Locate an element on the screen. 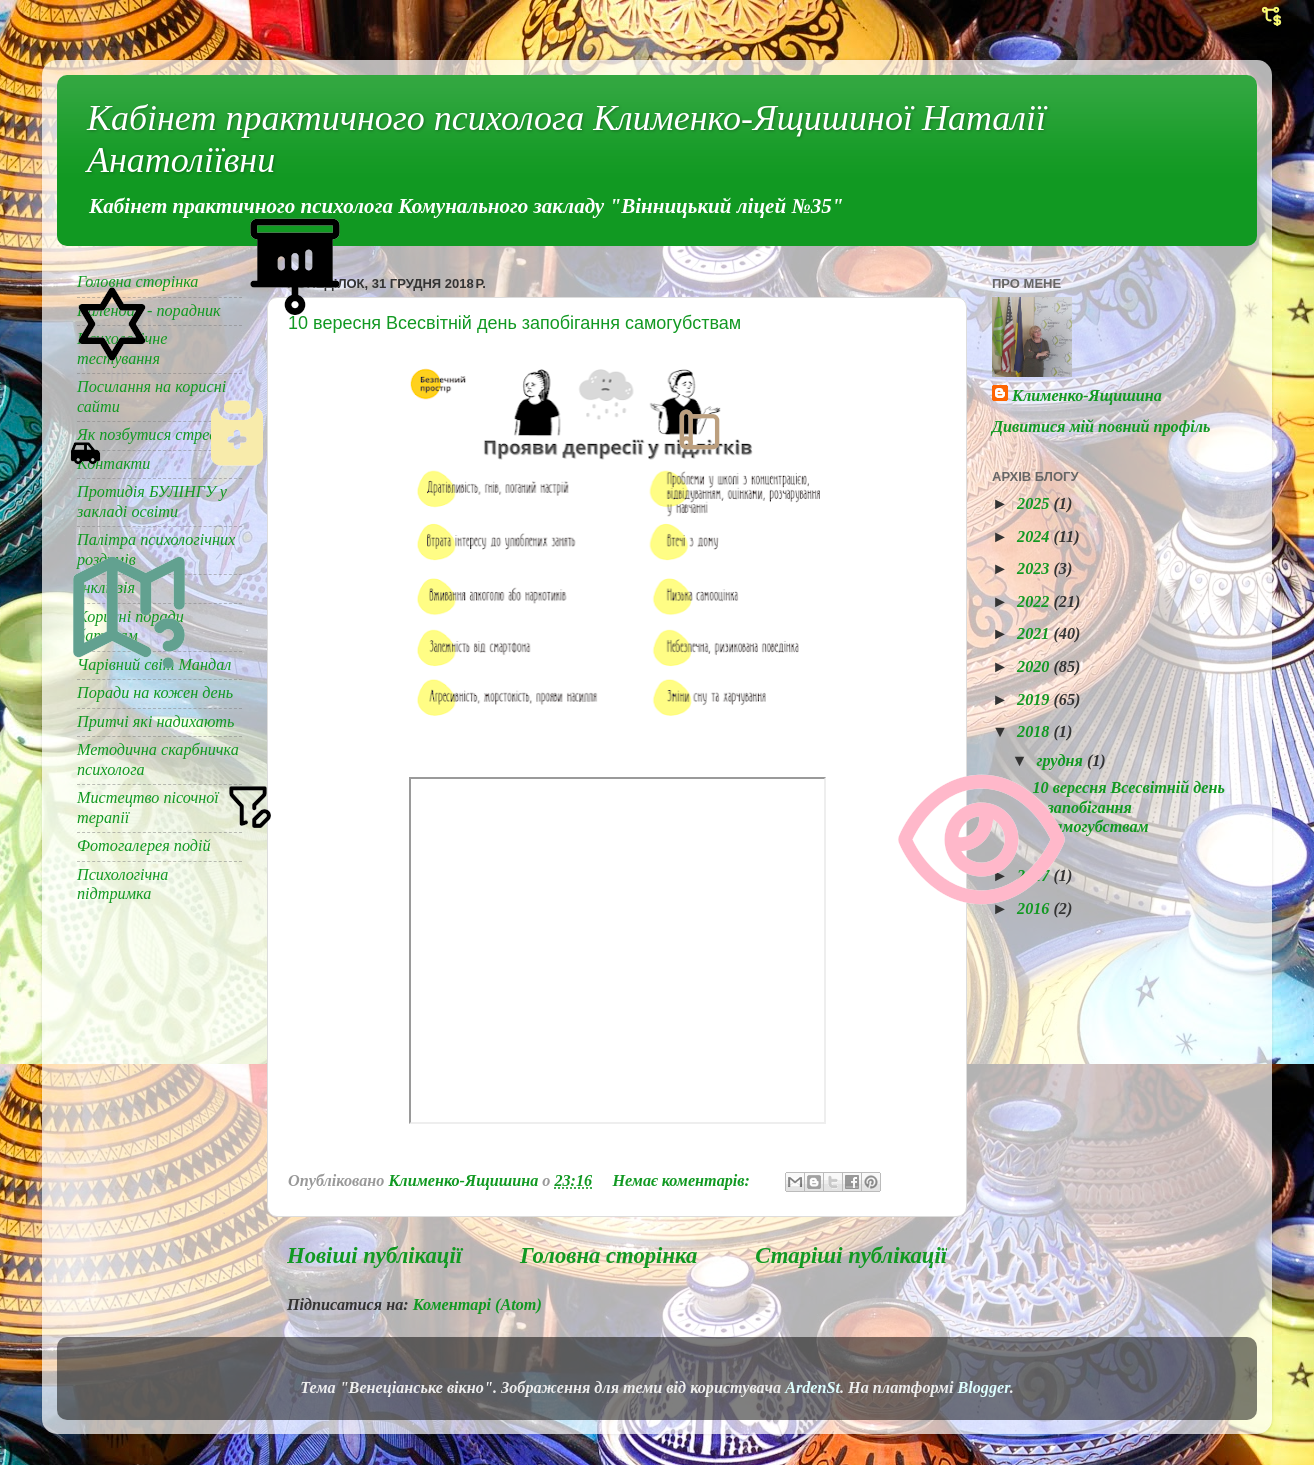 Image resolution: width=1314 pixels, height=1465 pixels. indicates jewish or kosher-related content is located at coordinates (112, 324).